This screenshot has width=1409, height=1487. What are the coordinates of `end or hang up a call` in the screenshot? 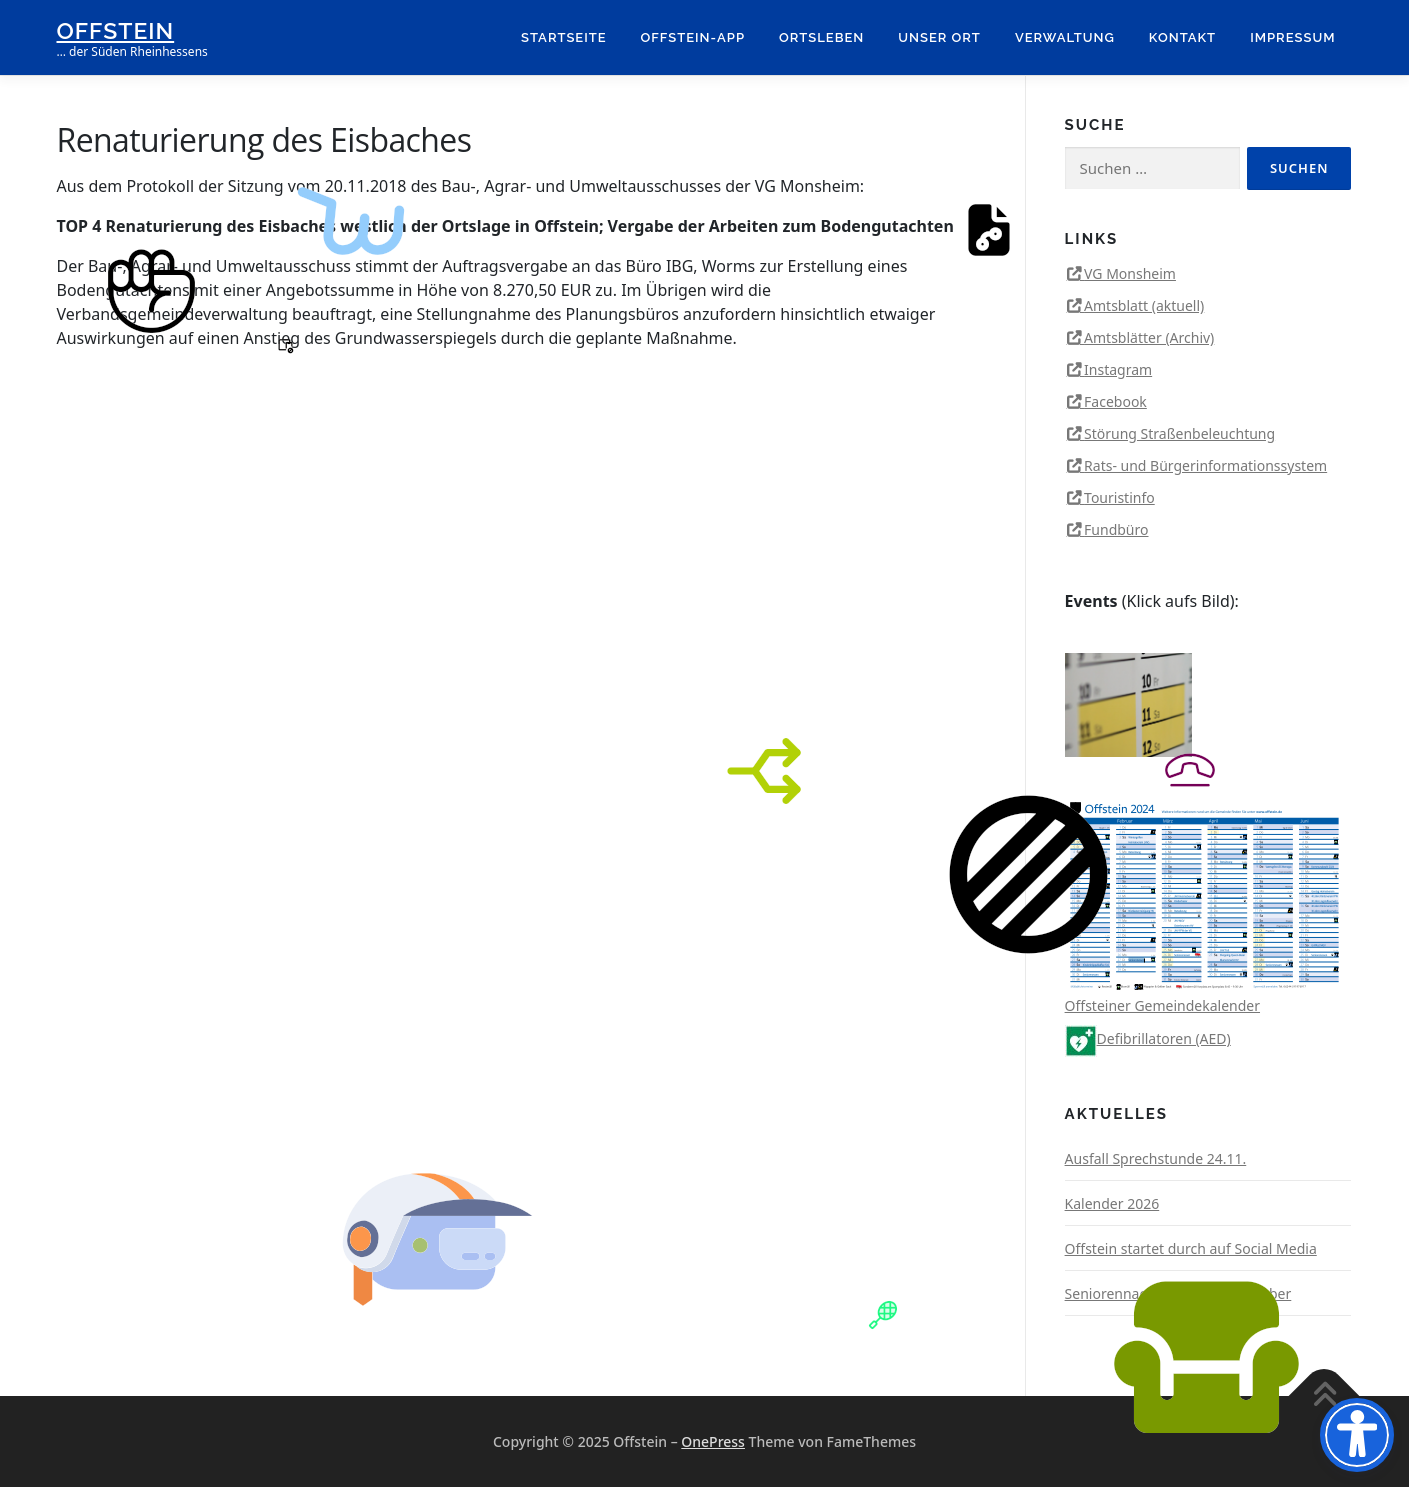 It's located at (1190, 770).